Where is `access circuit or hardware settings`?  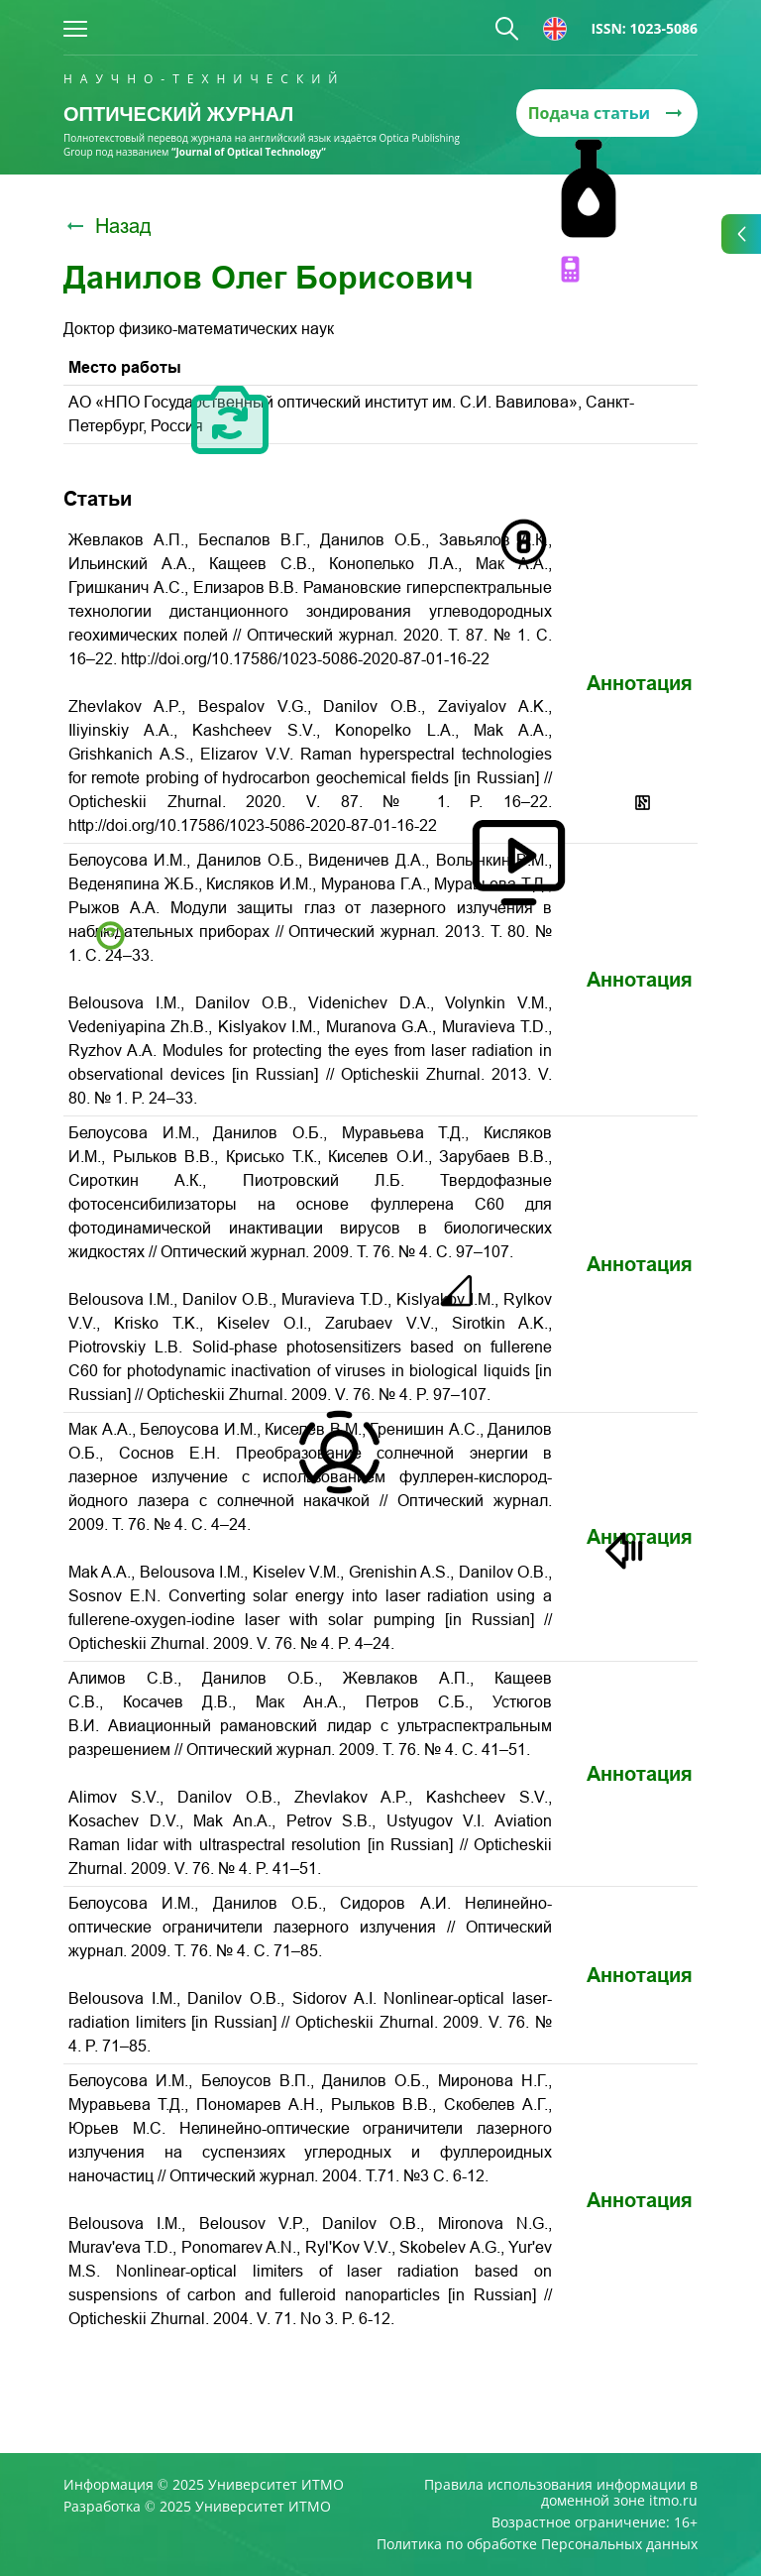 access circuit or hardware settings is located at coordinates (642, 802).